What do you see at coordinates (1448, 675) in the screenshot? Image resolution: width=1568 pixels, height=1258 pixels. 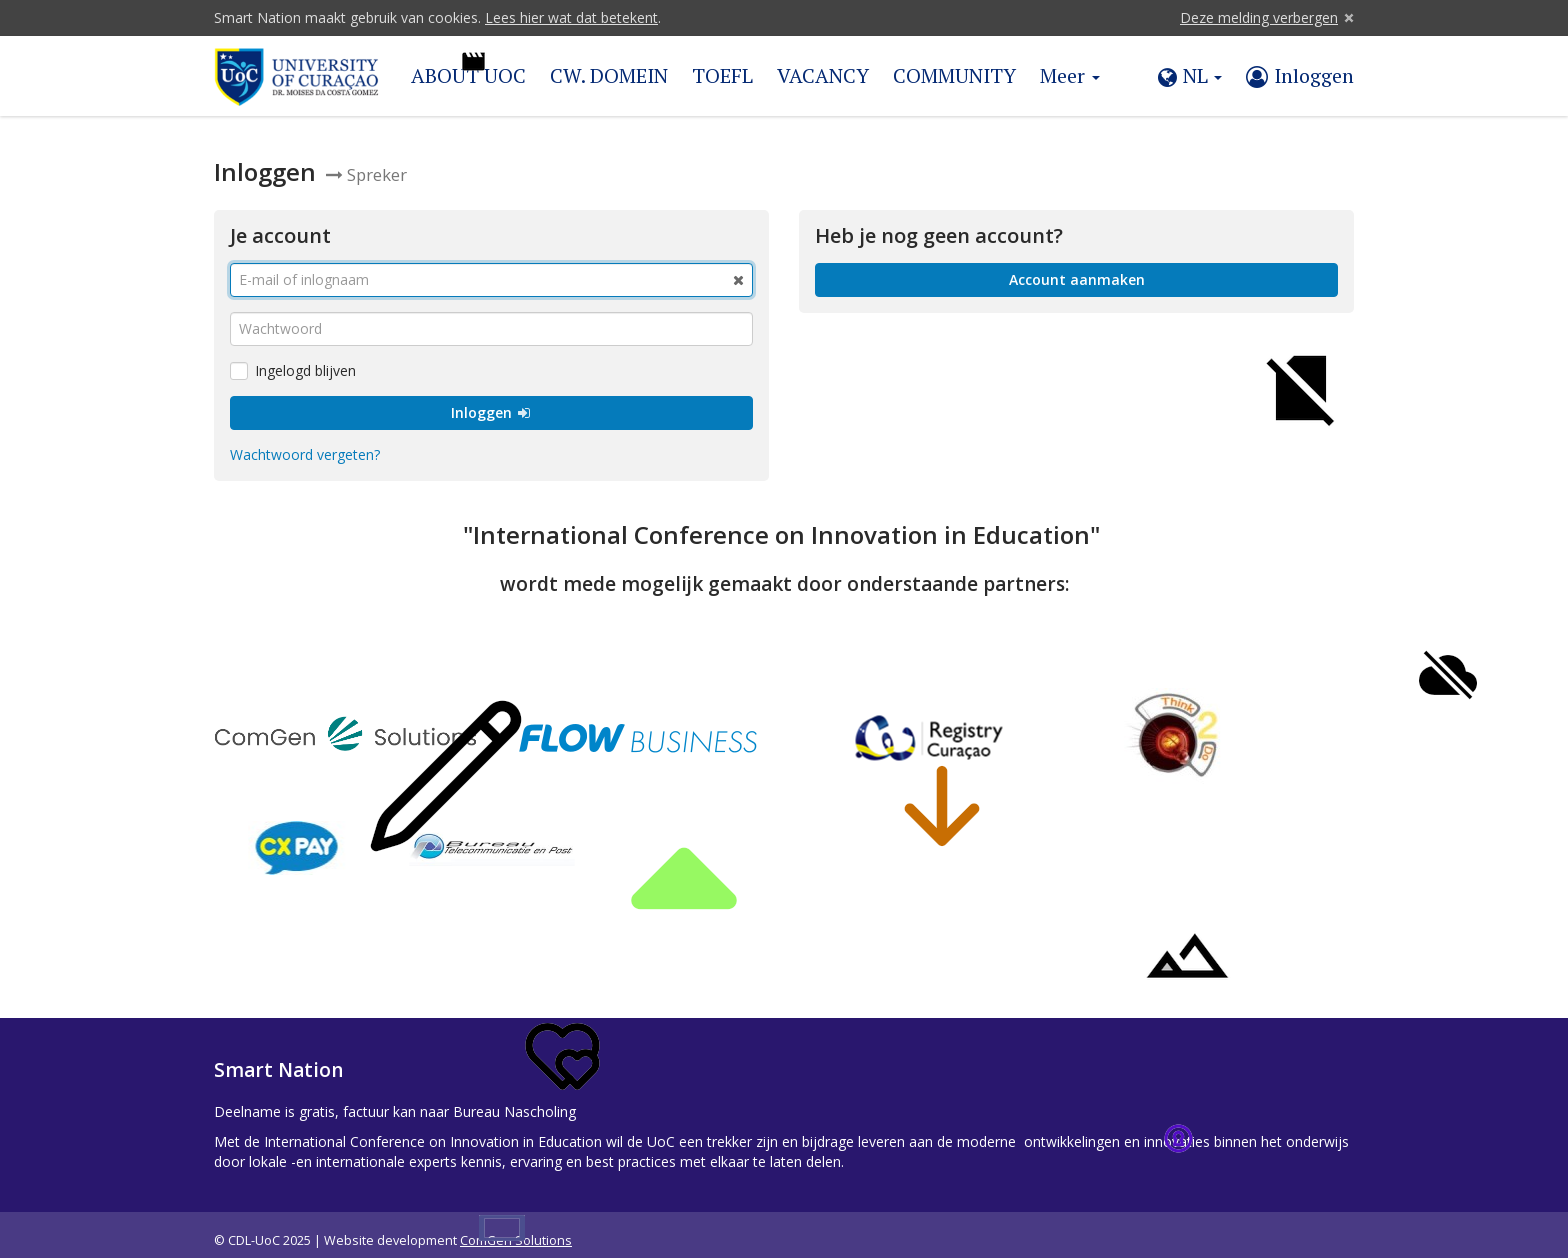 I see `indicates cloud services are unavailable` at bounding box center [1448, 675].